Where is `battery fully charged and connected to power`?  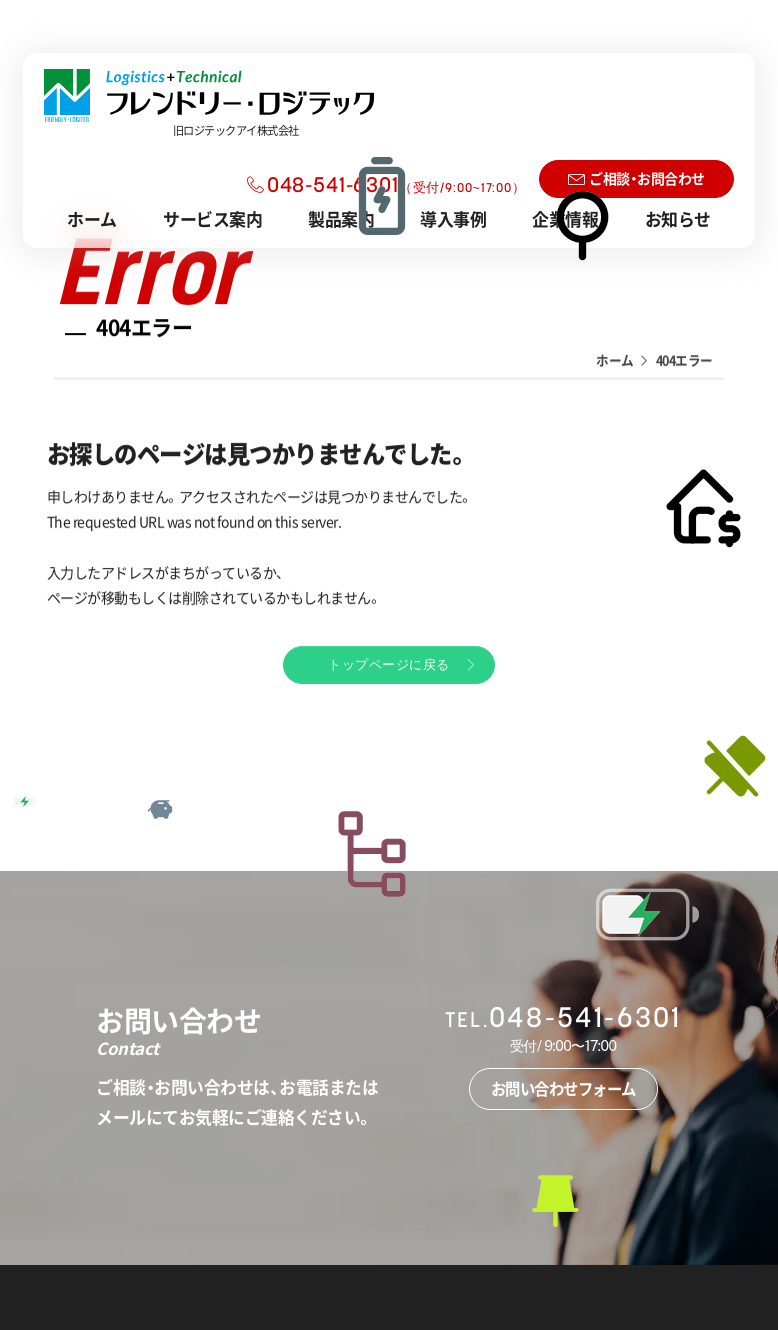
battery fully charged and connected to power is located at coordinates (25, 801).